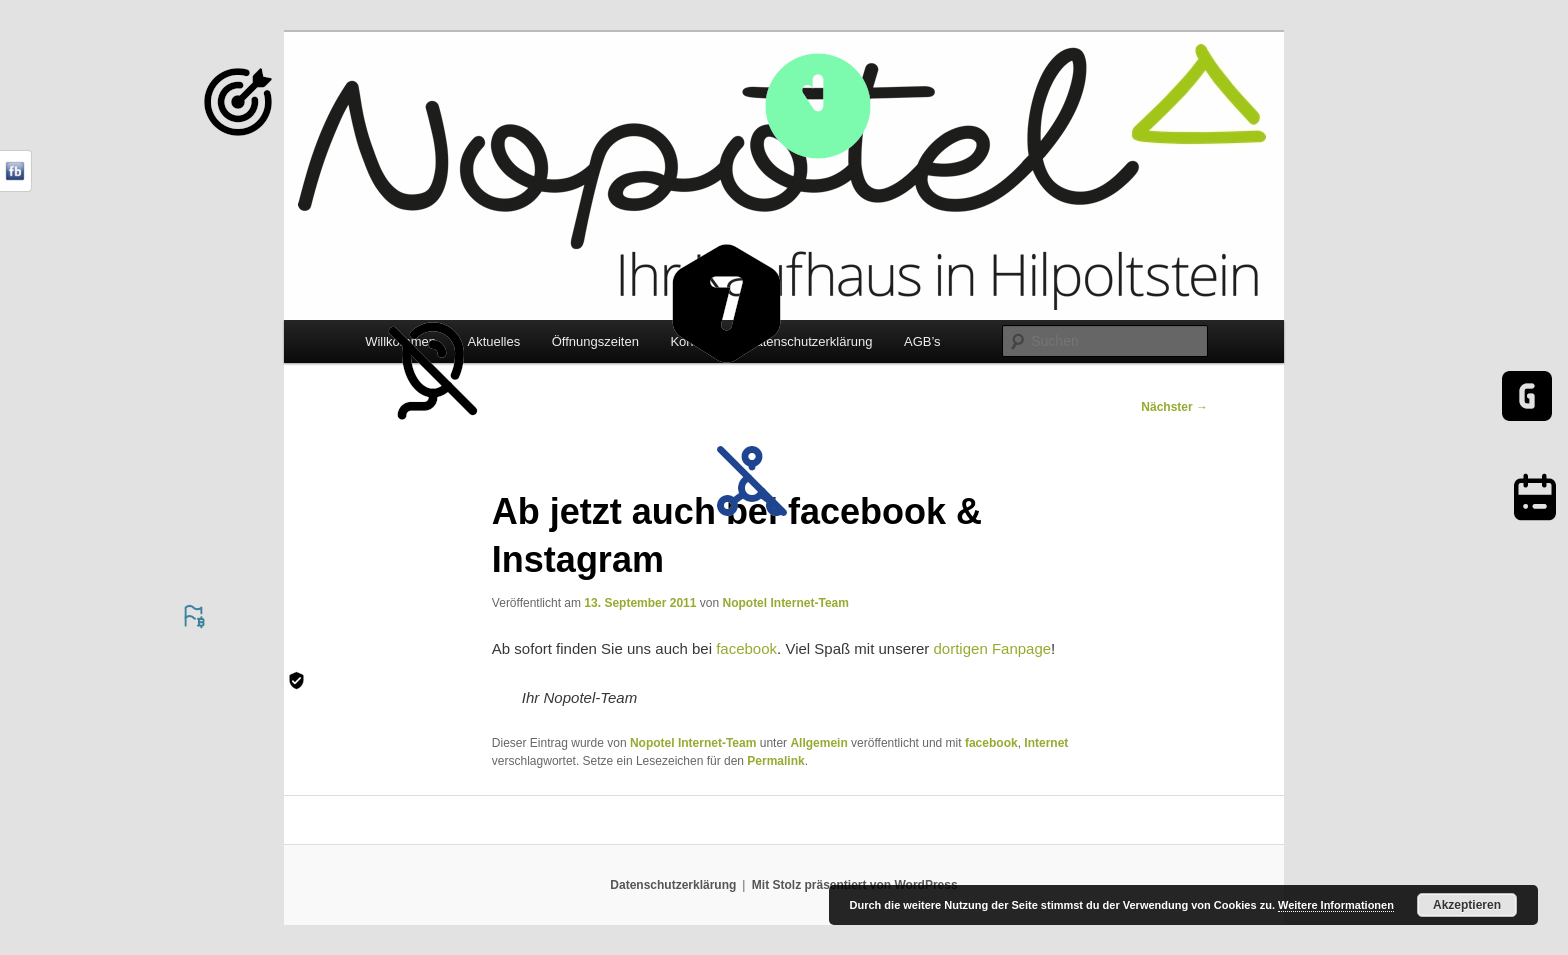 This screenshot has width=1568, height=955. I want to click on disable party or celebration mode, so click(433, 371).